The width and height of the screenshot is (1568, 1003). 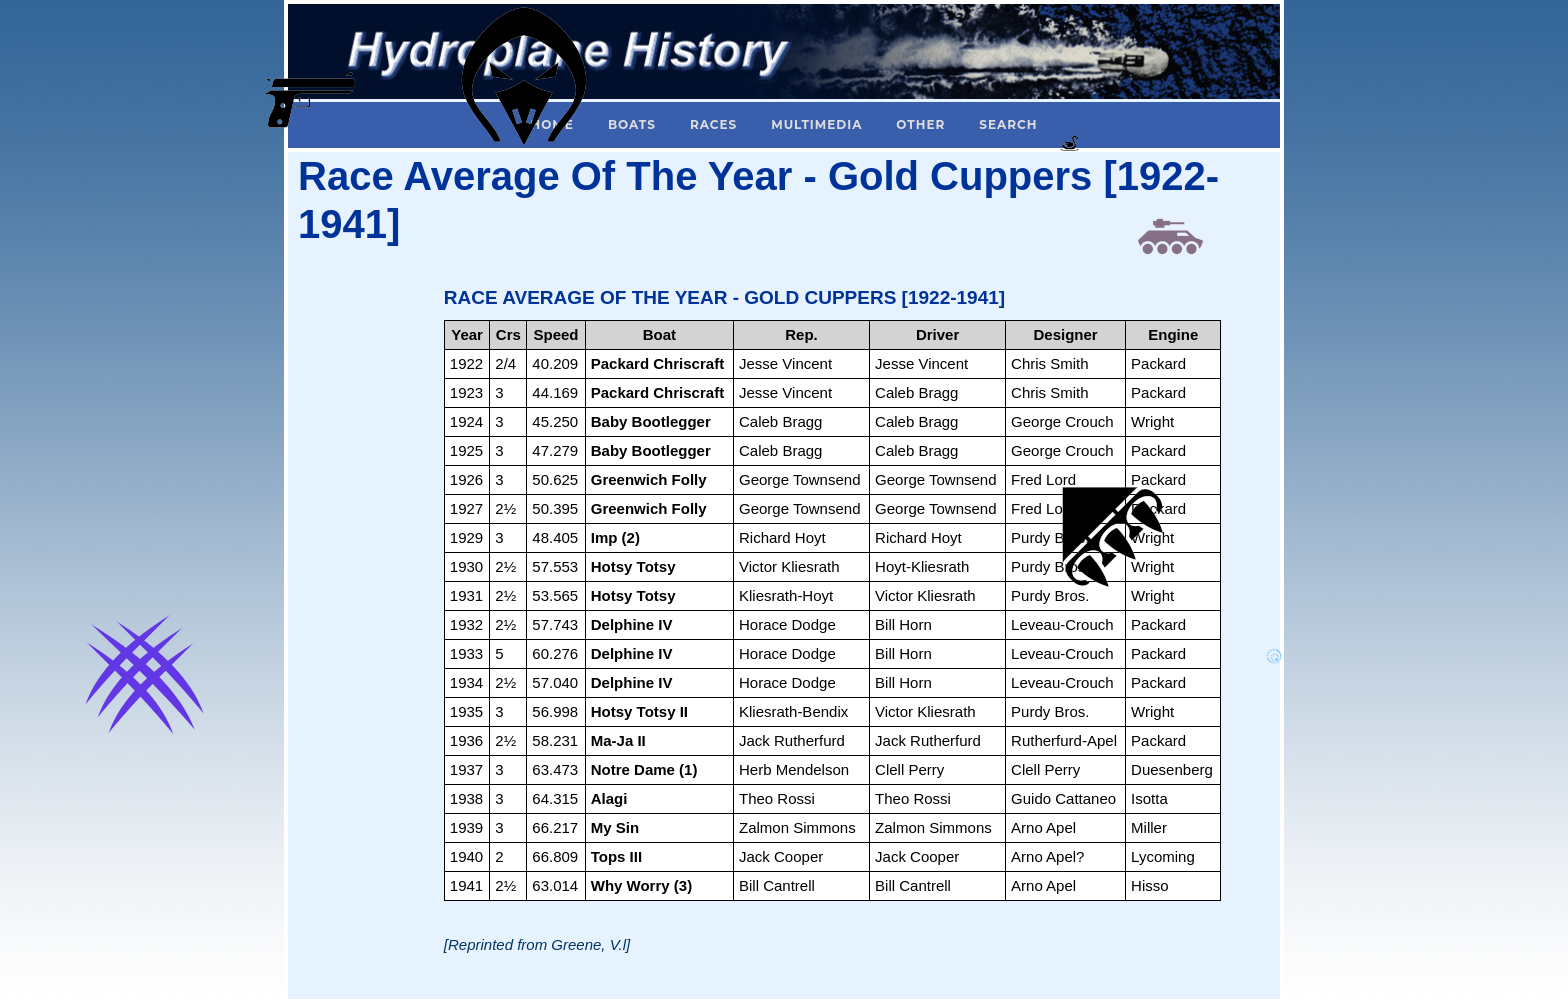 I want to click on select kenku character race, so click(x=524, y=77).